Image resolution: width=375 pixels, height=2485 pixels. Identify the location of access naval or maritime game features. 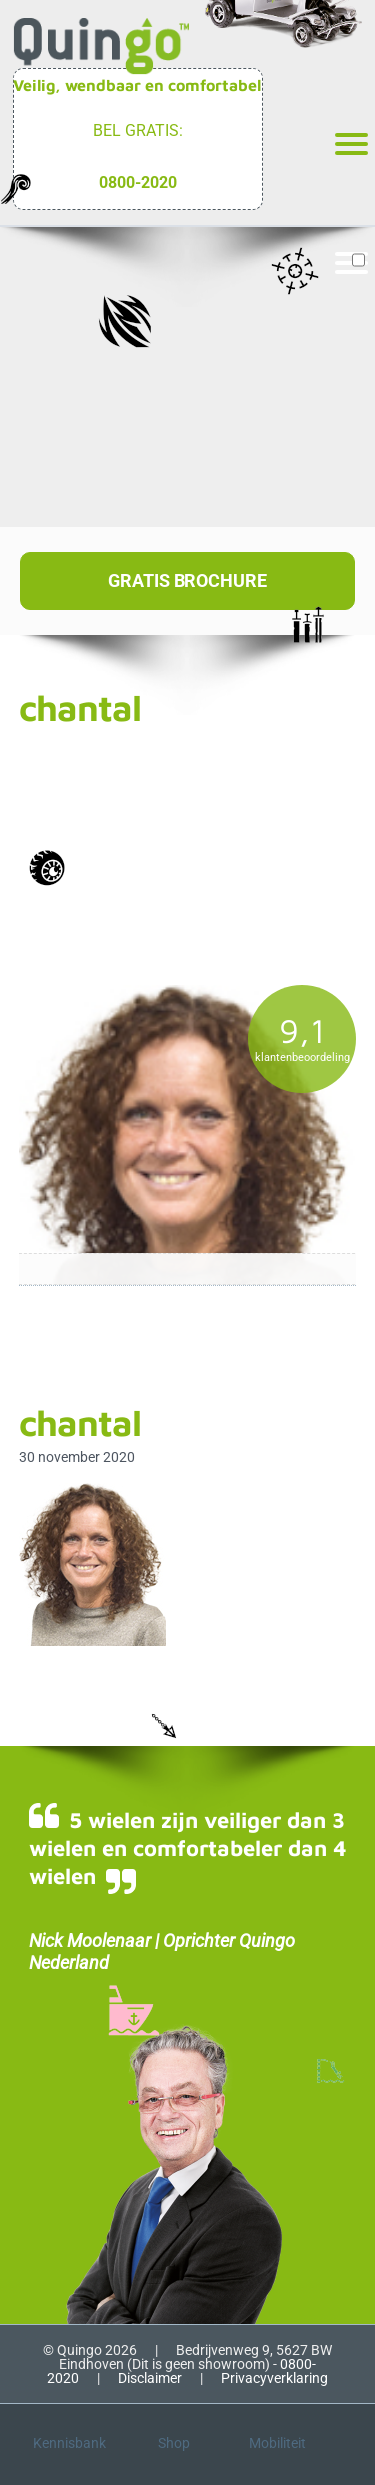
(134, 2010).